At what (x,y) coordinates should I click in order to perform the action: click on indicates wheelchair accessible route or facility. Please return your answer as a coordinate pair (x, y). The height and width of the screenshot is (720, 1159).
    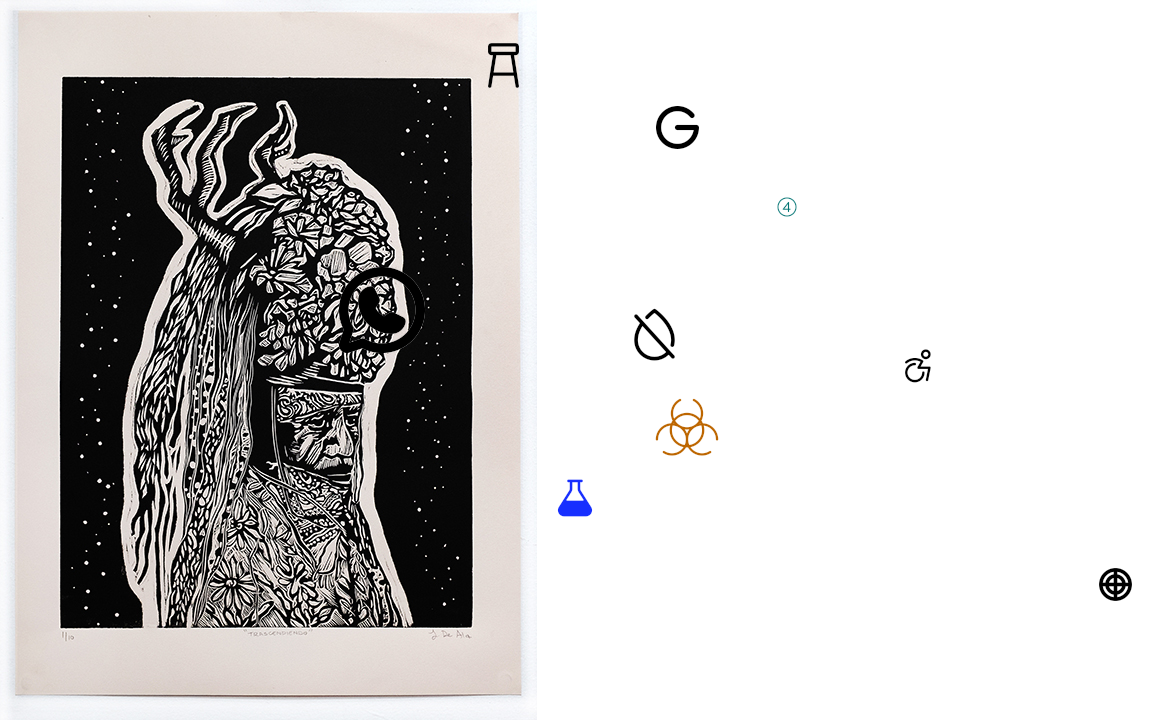
    Looking at the image, I should click on (918, 366).